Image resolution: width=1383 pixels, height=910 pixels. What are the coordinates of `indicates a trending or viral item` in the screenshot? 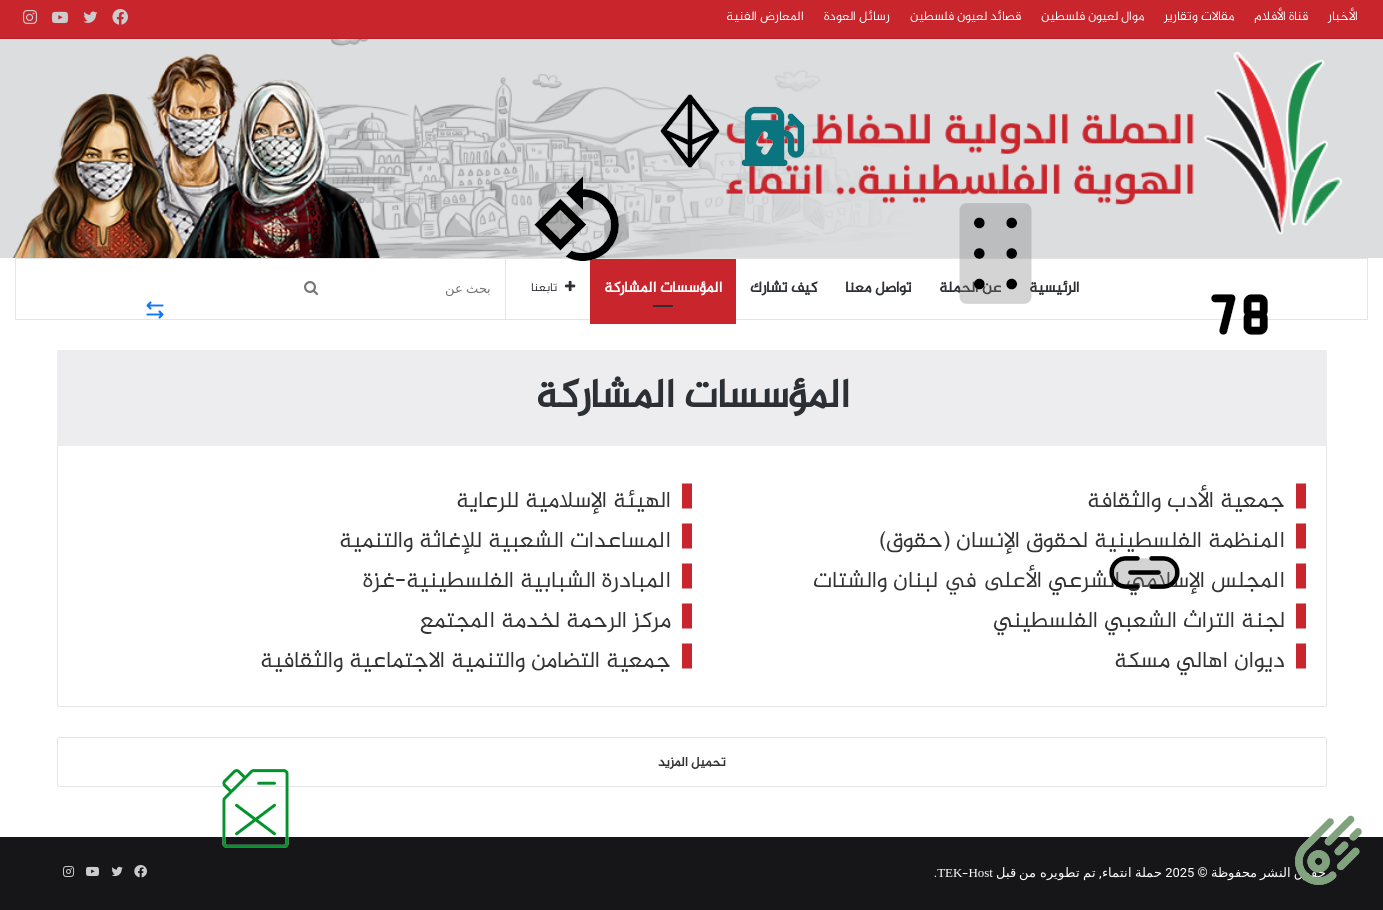 It's located at (1328, 851).